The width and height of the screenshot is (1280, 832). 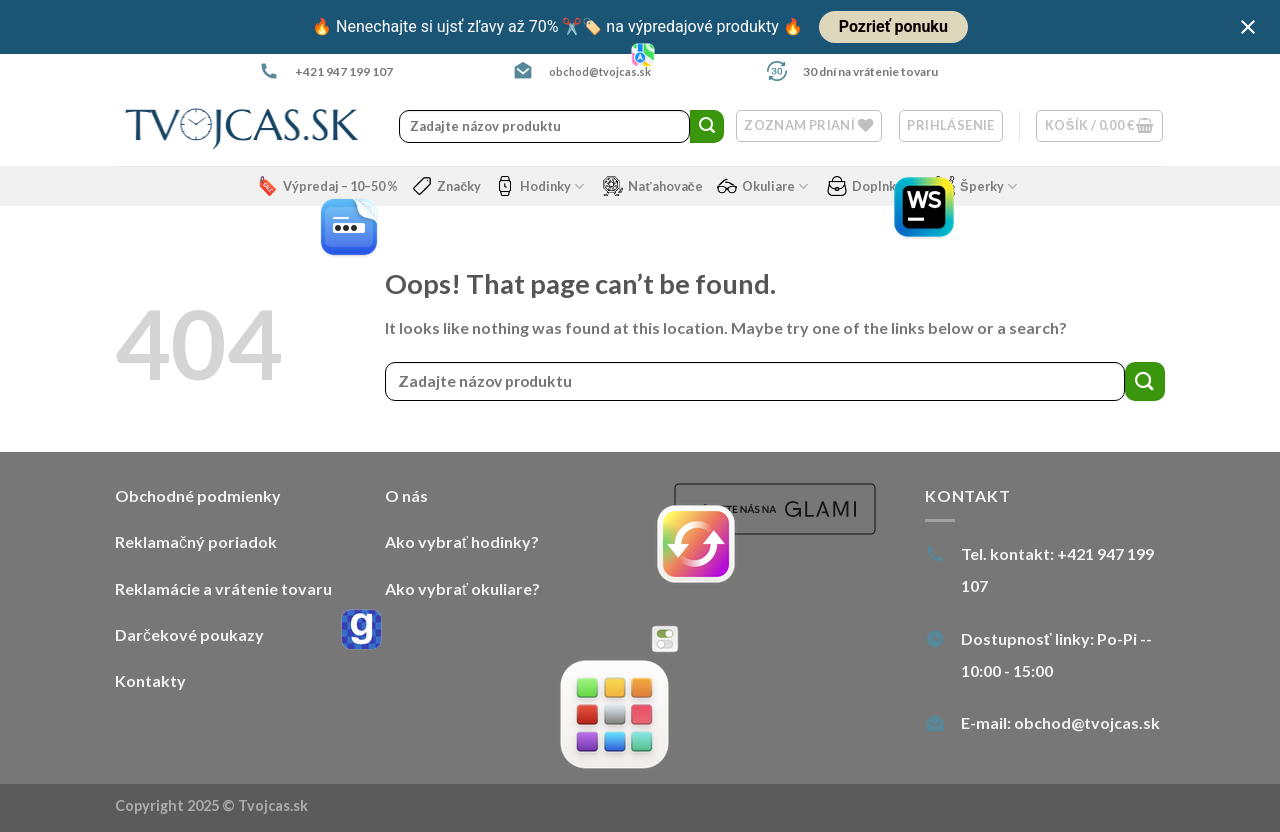 What do you see at coordinates (696, 544) in the screenshot?
I see `open switcheroo image converter app` at bounding box center [696, 544].